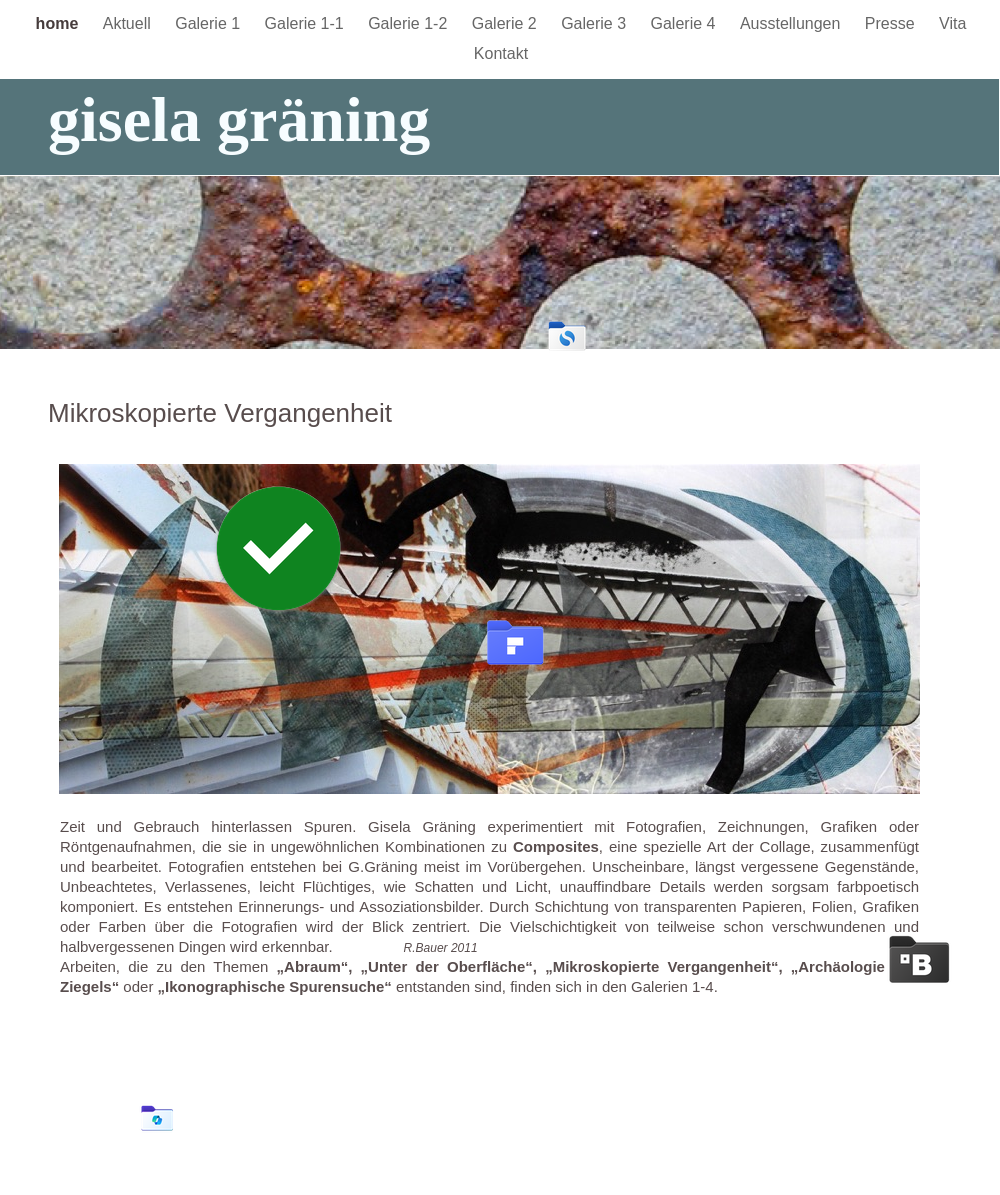 Image resolution: width=1000 pixels, height=1195 pixels. What do you see at coordinates (157, 1119) in the screenshot?
I see `open folder containing Microsoft Copilot files` at bounding box center [157, 1119].